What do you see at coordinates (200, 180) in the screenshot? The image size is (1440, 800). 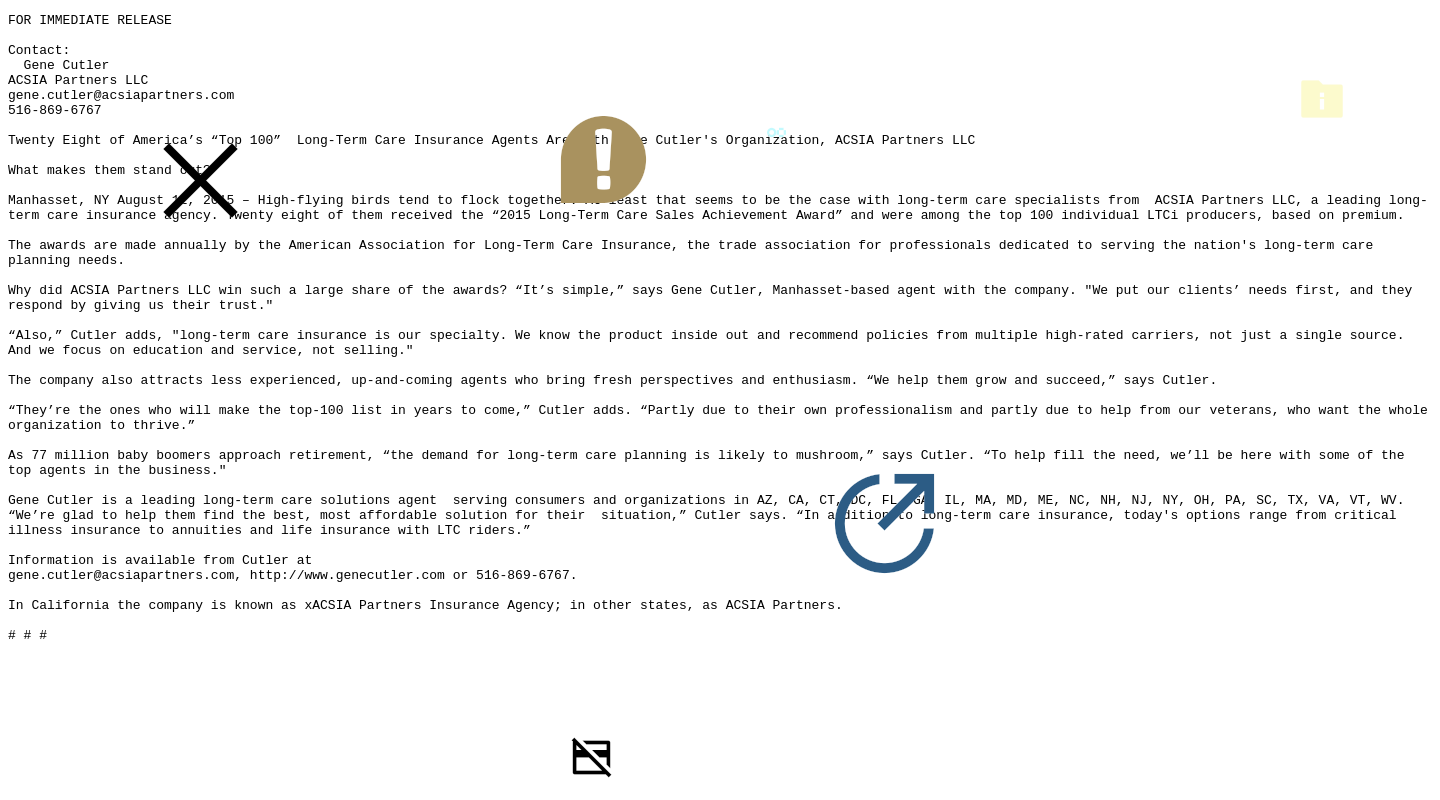 I see `close or dismiss the current window` at bounding box center [200, 180].